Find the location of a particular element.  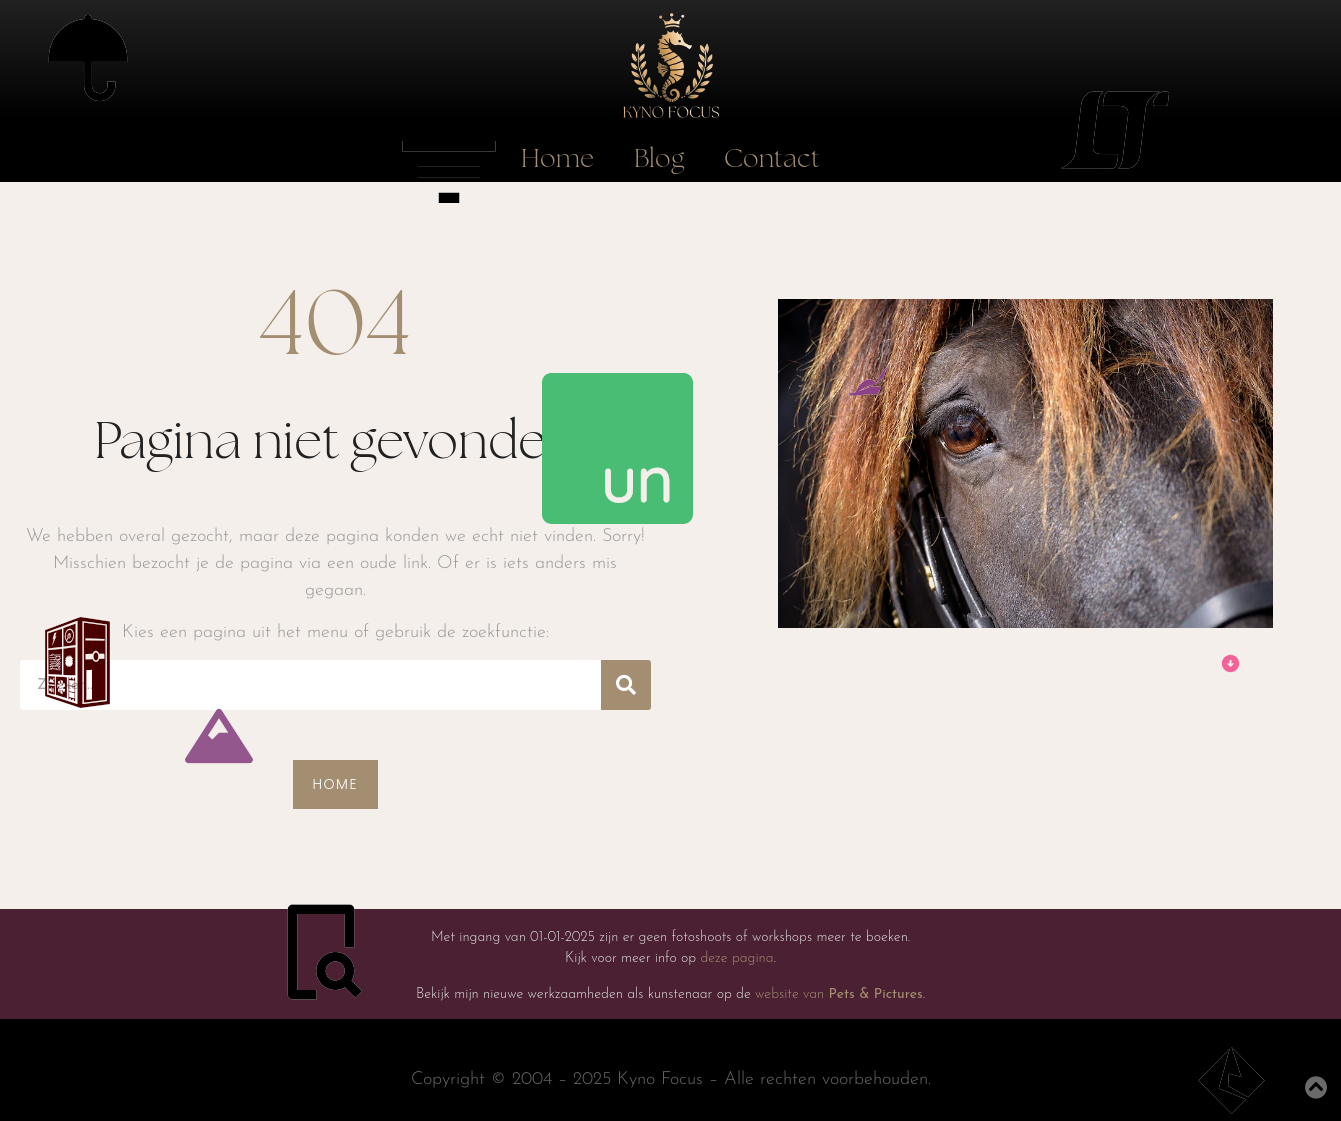

view weather protection or rain forecast is located at coordinates (88, 58).